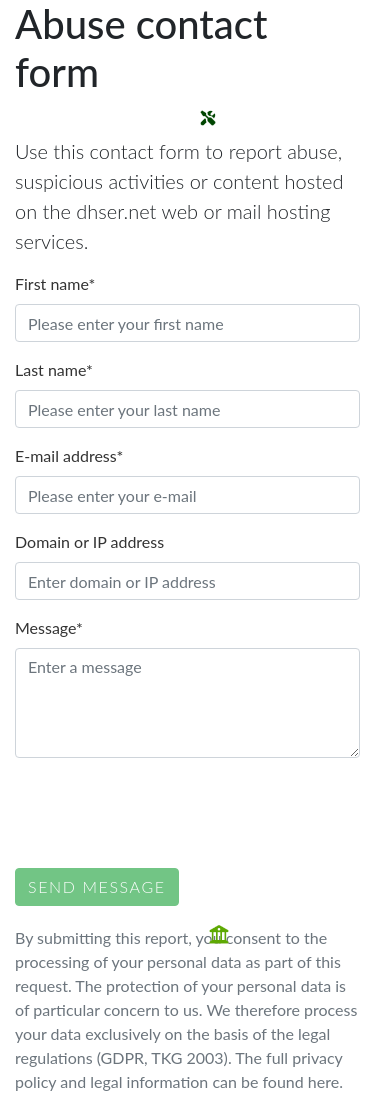  What do you see at coordinates (219, 934) in the screenshot?
I see `access banking or financial services` at bounding box center [219, 934].